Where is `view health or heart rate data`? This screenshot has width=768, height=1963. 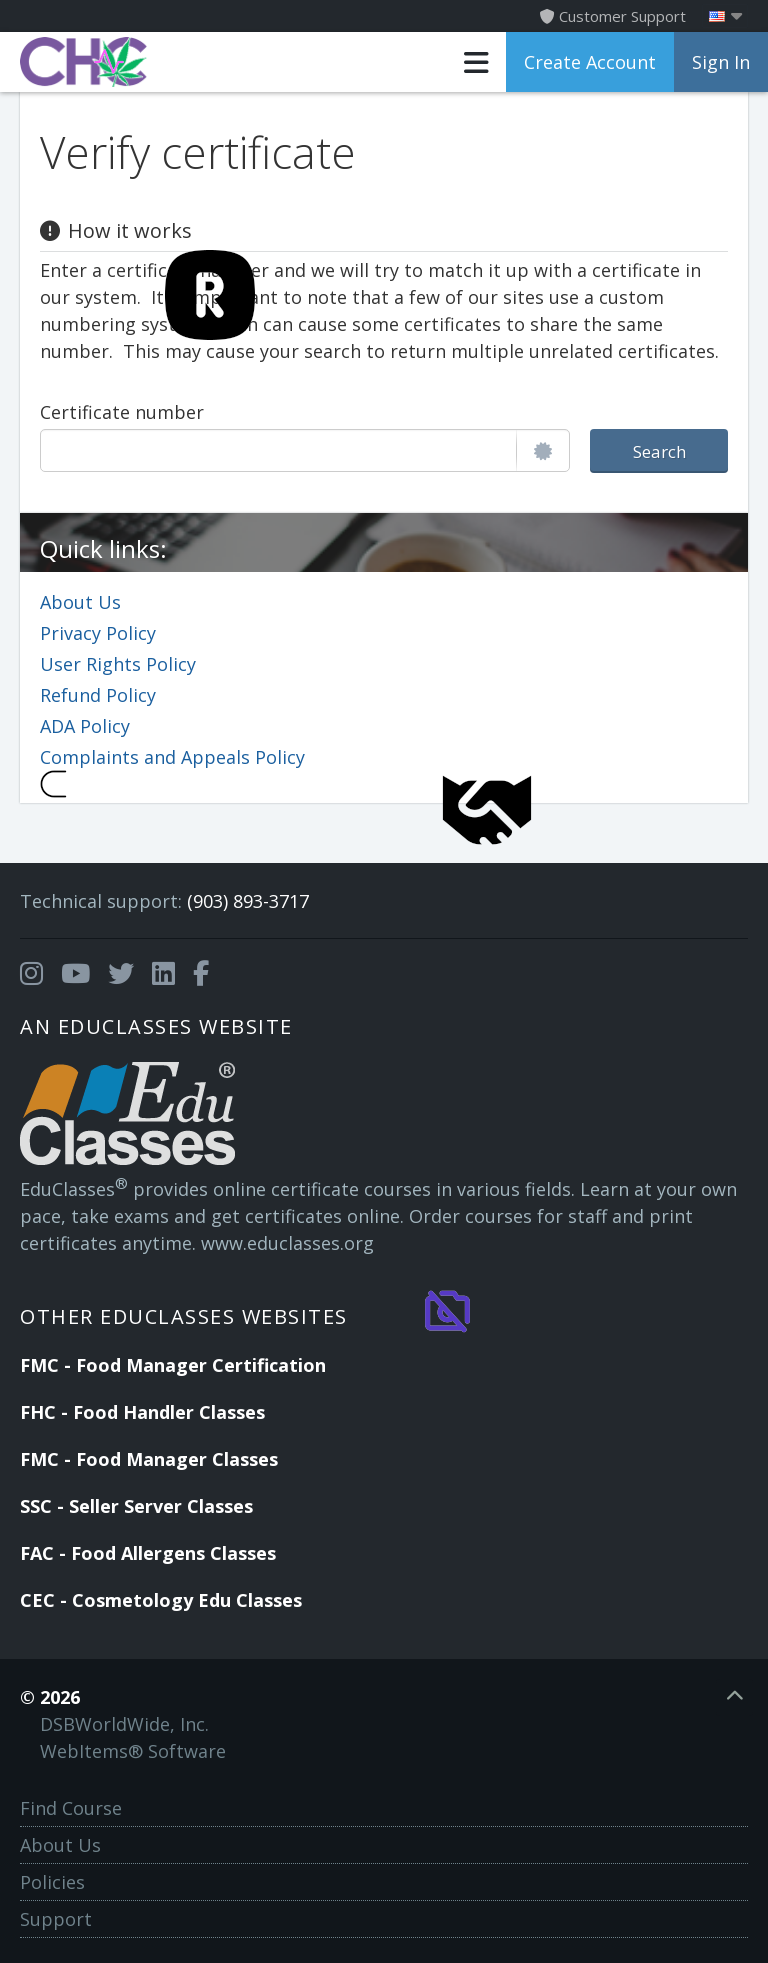
view health or heart rate data is located at coordinates (109, 62).